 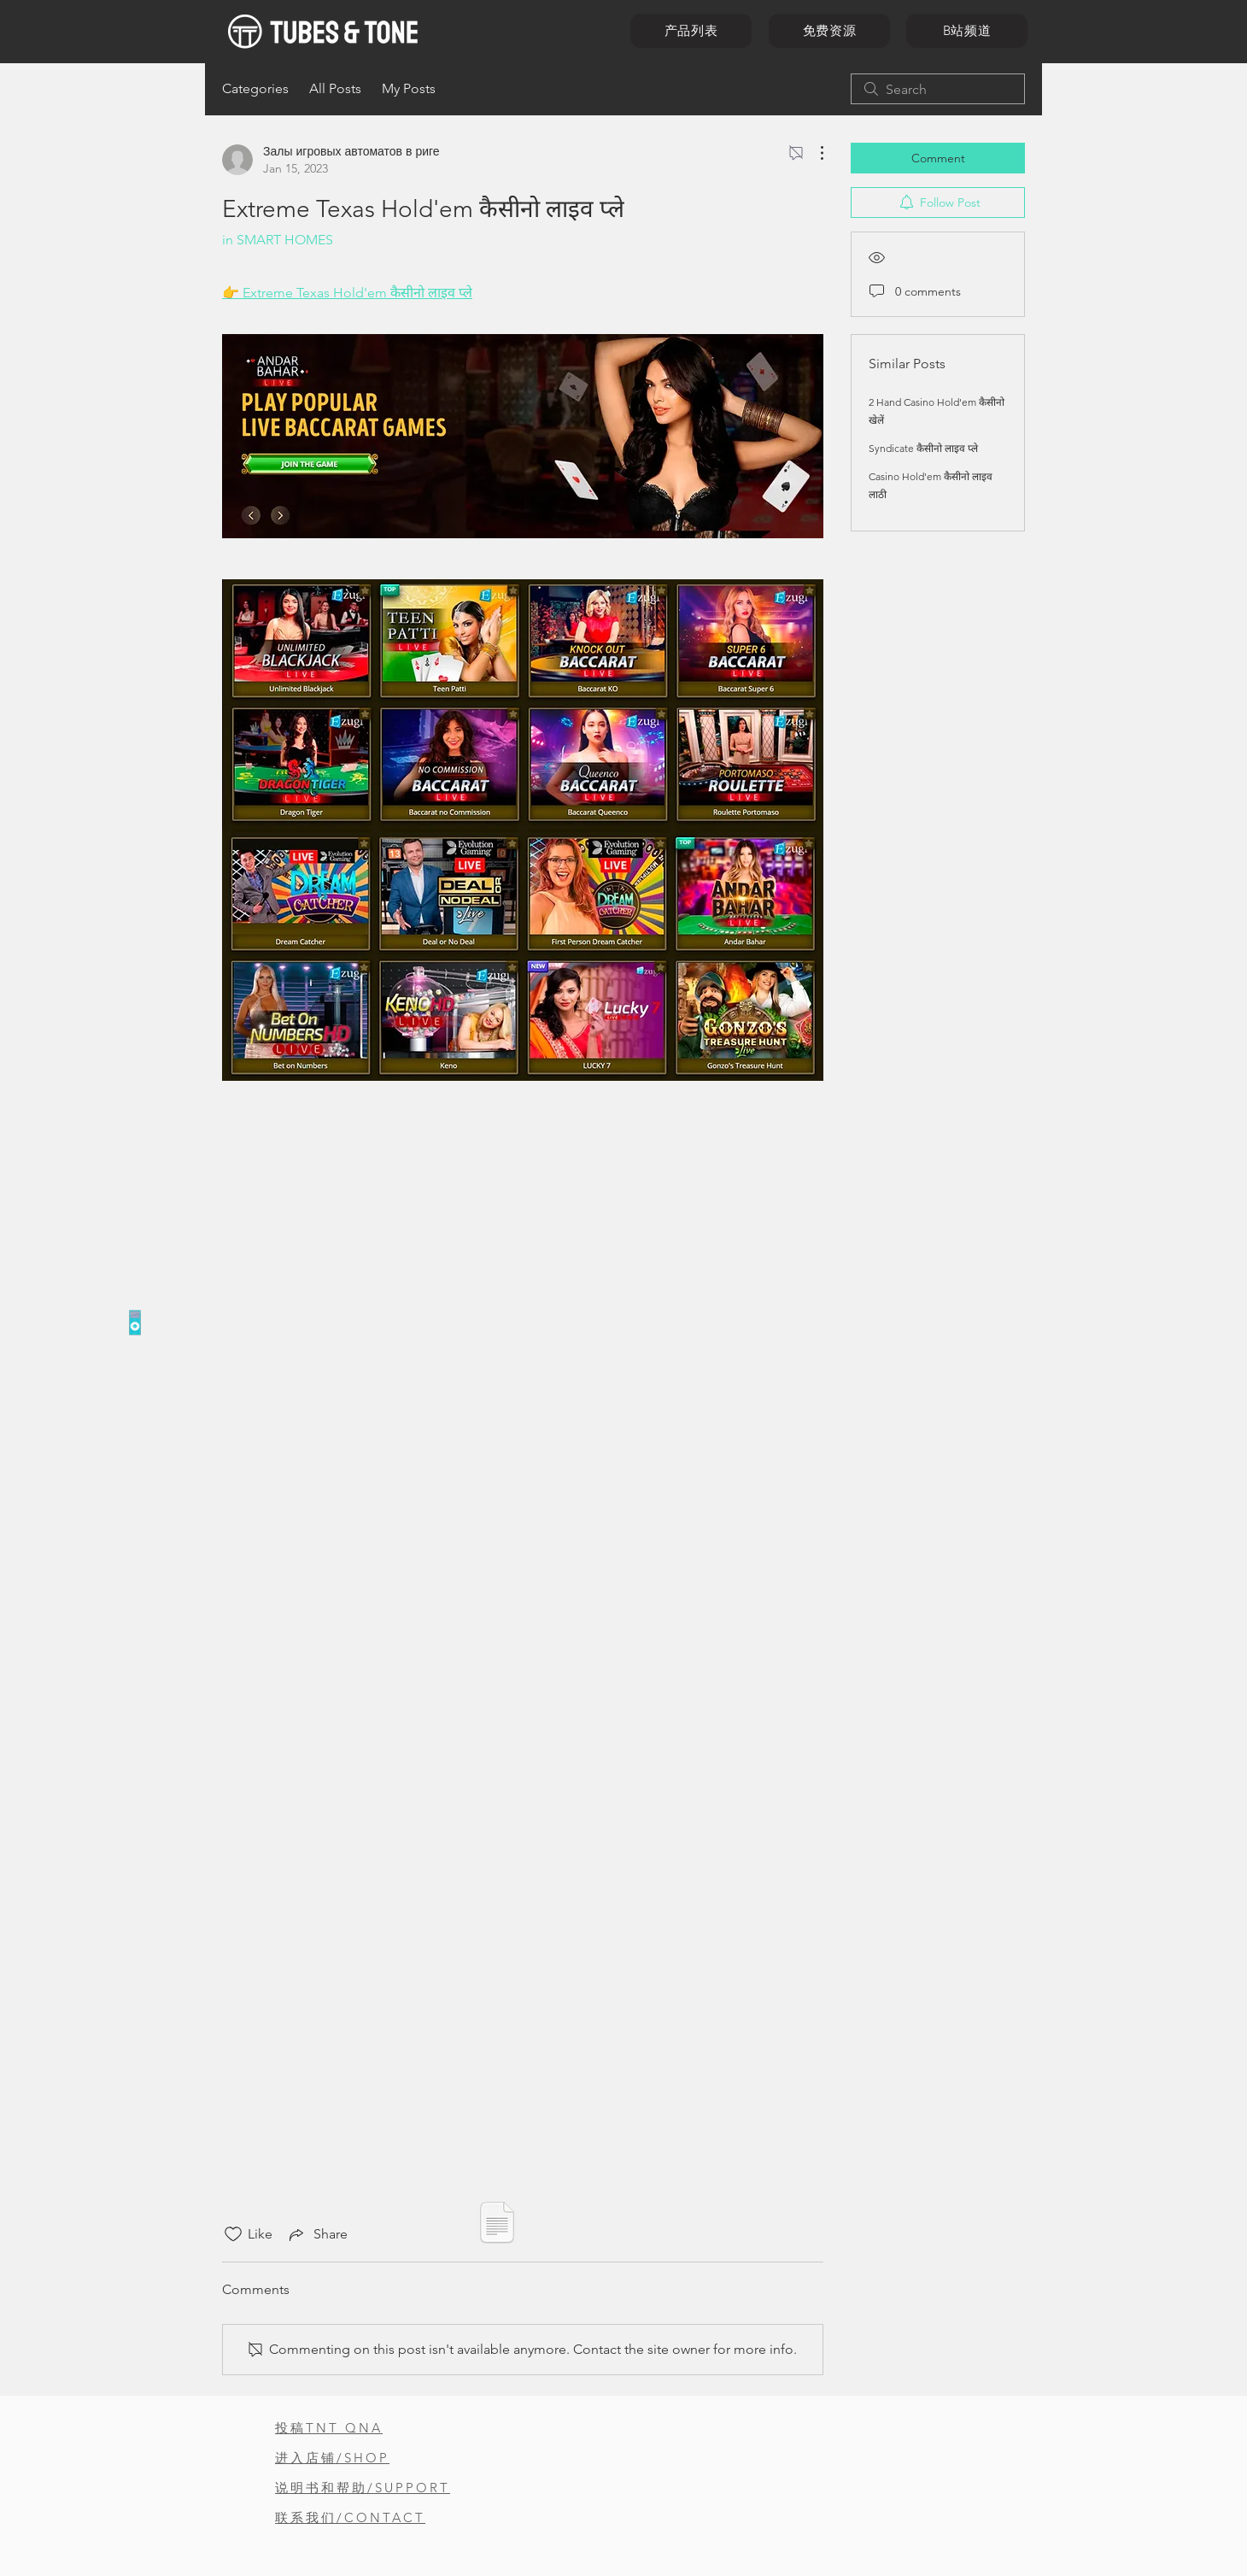 What do you see at coordinates (497, 2222) in the screenshot?
I see `open a text file` at bounding box center [497, 2222].